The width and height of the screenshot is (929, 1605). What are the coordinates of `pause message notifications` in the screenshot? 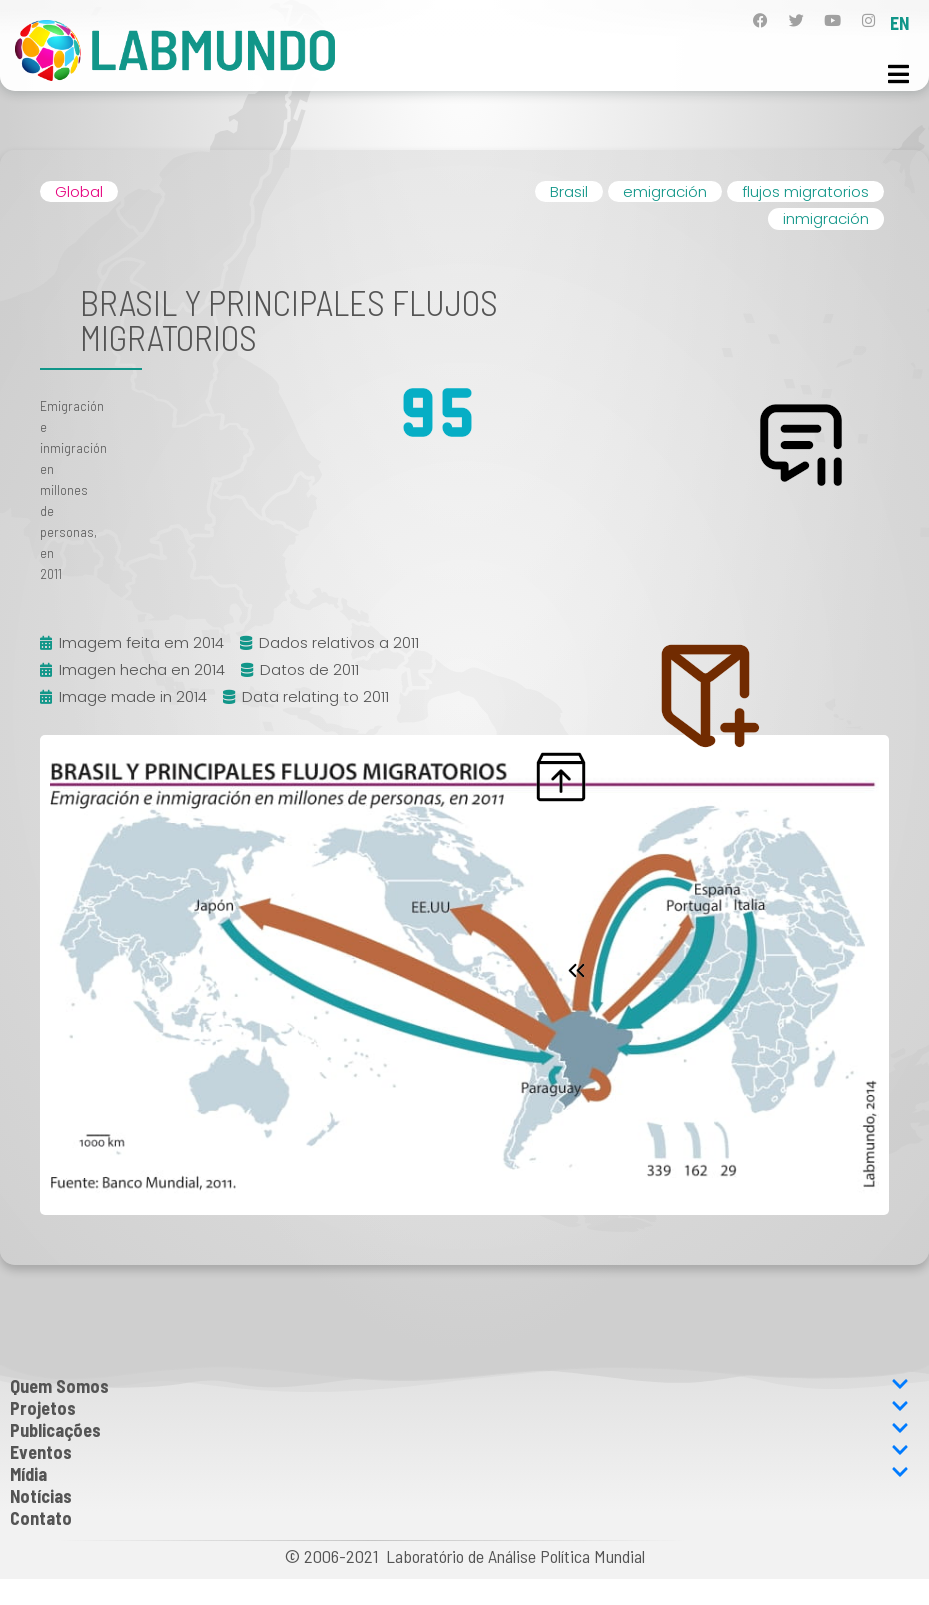 It's located at (801, 441).